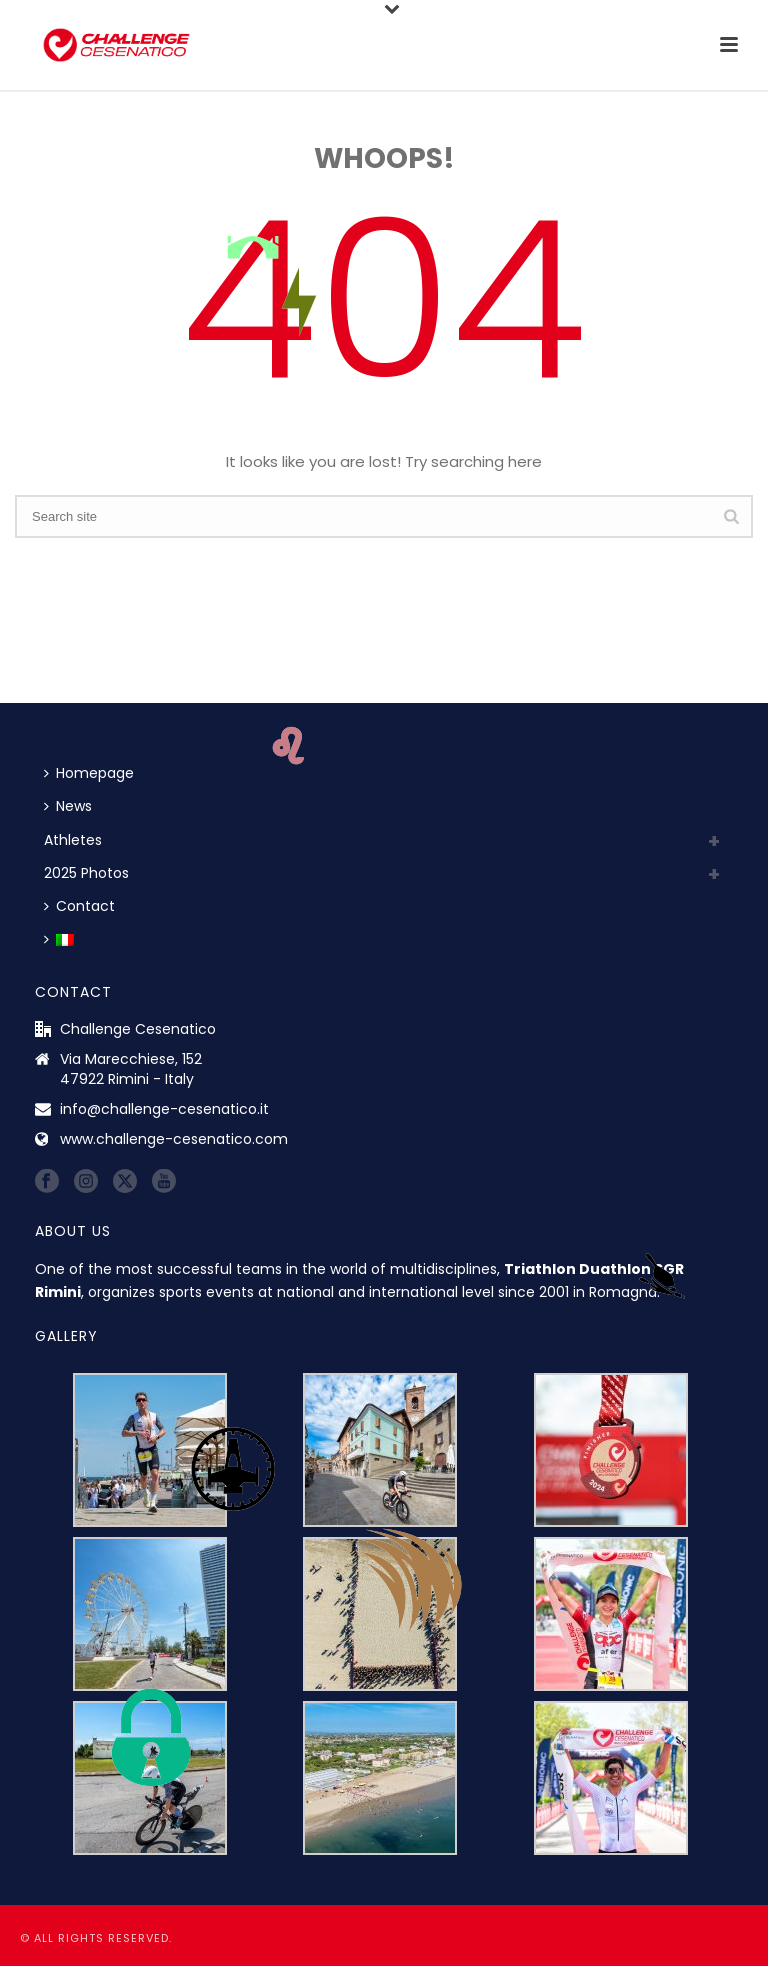  What do you see at coordinates (288, 745) in the screenshot?
I see `represents the leo zodiac sign` at bounding box center [288, 745].